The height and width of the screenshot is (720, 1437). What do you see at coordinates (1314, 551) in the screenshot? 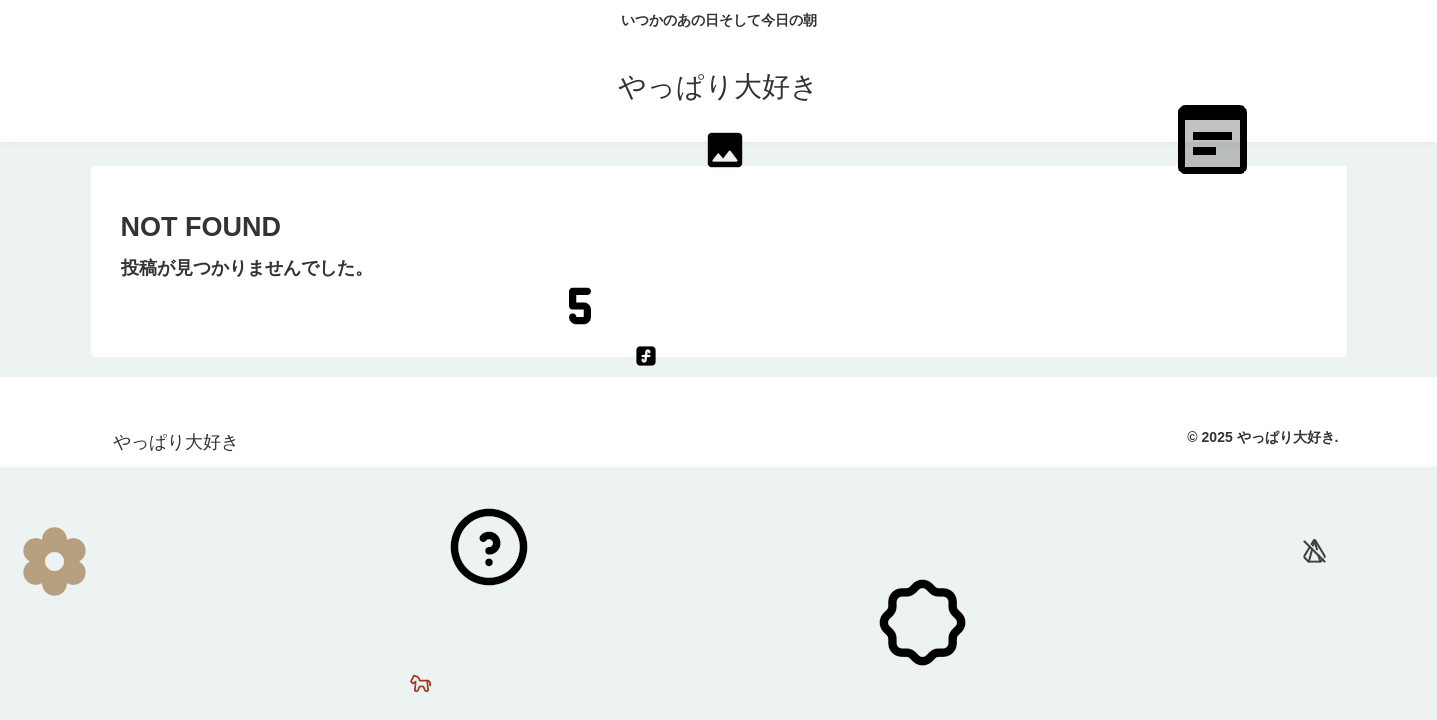
I see `disable 3D object rendering` at bounding box center [1314, 551].